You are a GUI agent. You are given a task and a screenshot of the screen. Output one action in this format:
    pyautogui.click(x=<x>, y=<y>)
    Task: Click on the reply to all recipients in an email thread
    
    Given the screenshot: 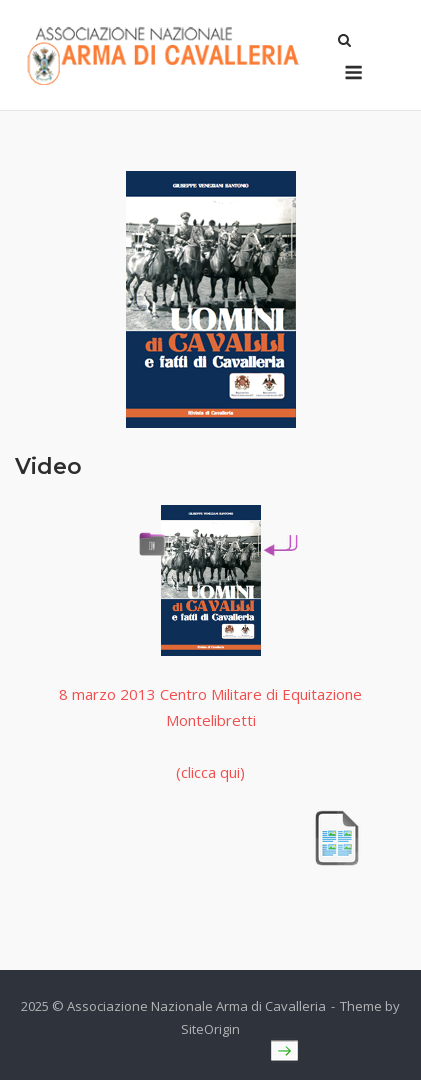 What is the action you would take?
    pyautogui.click(x=280, y=543)
    